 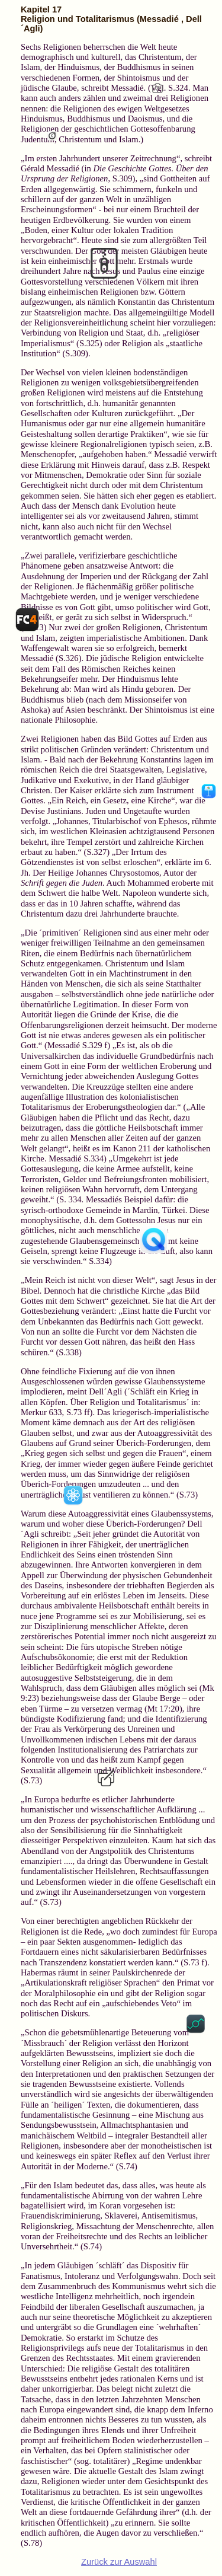 What do you see at coordinates (195, 2023) in the screenshot?
I see `open gnome layout switcher settings` at bounding box center [195, 2023].